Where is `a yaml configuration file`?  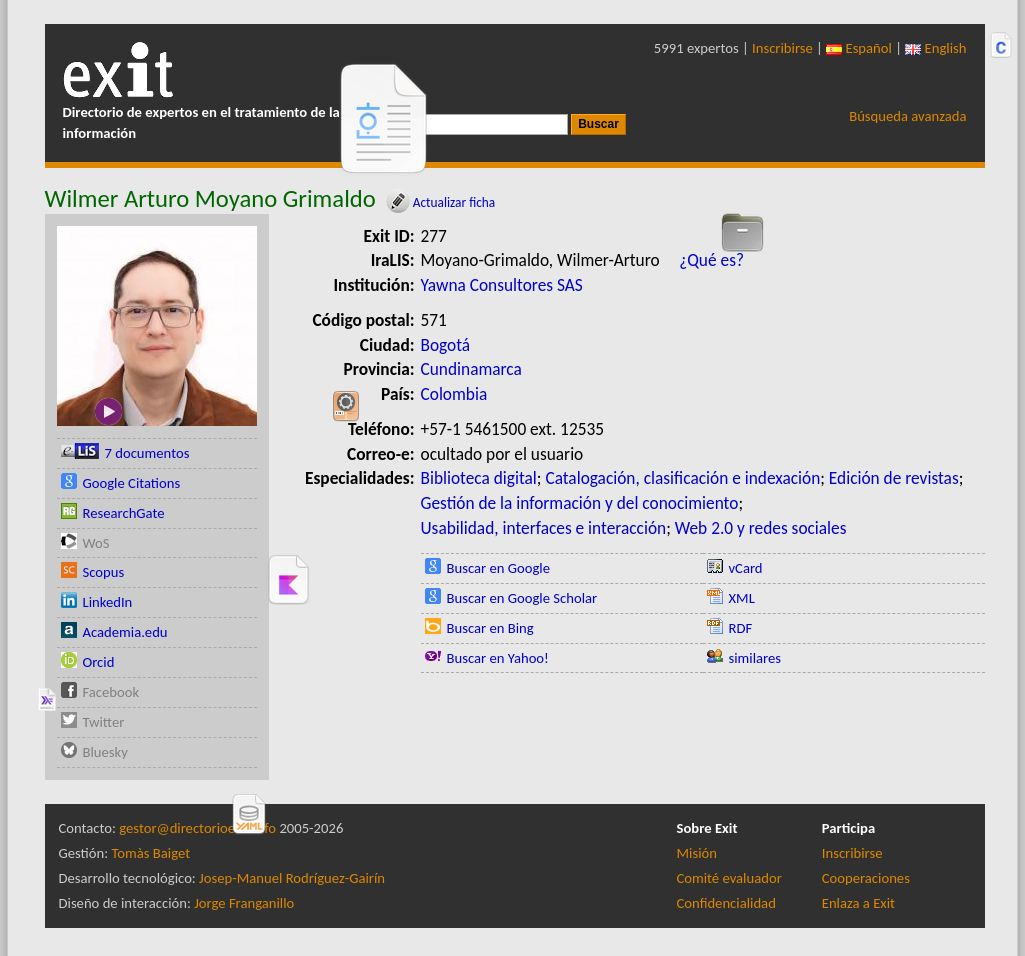 a yaml configuration file is located at coordinates (249, 814).